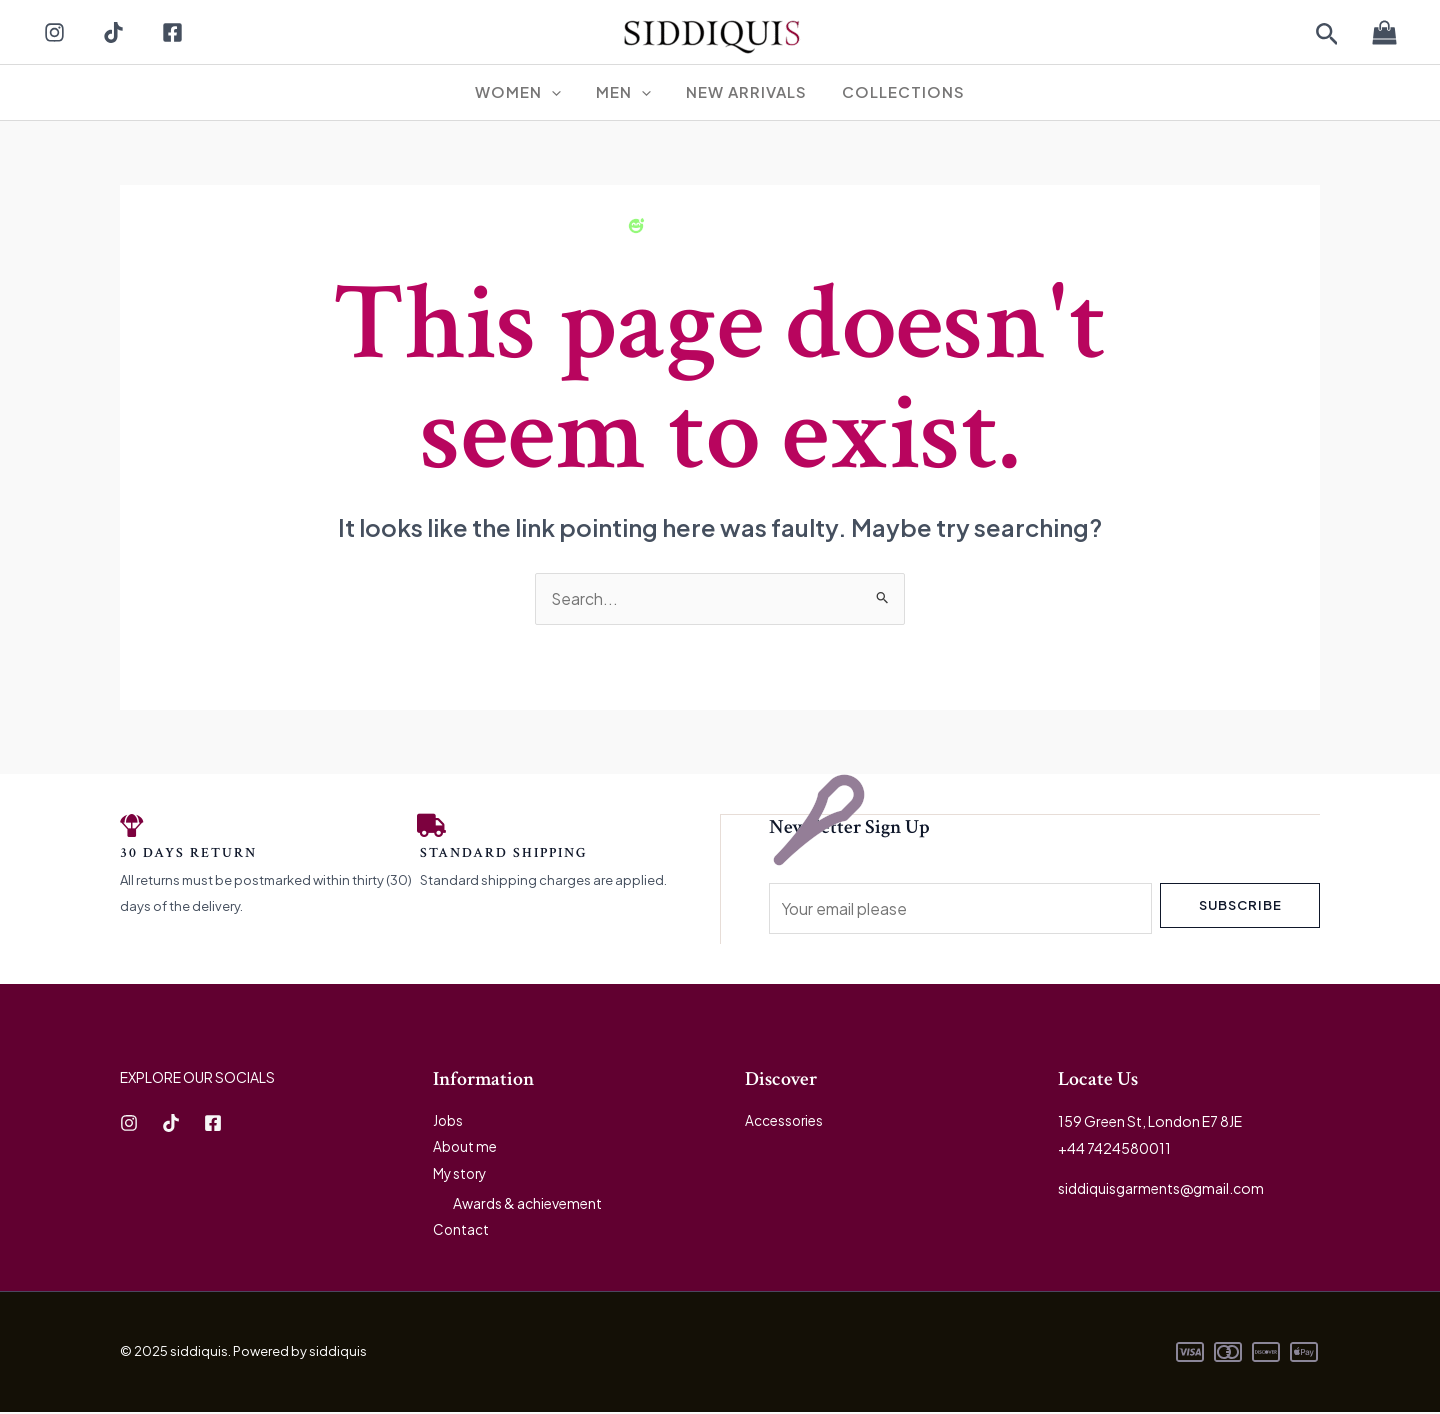 The width and height of the screenshot is (1440, 1414). I want to click on access sewing or crafting tools, so click(819, 820).